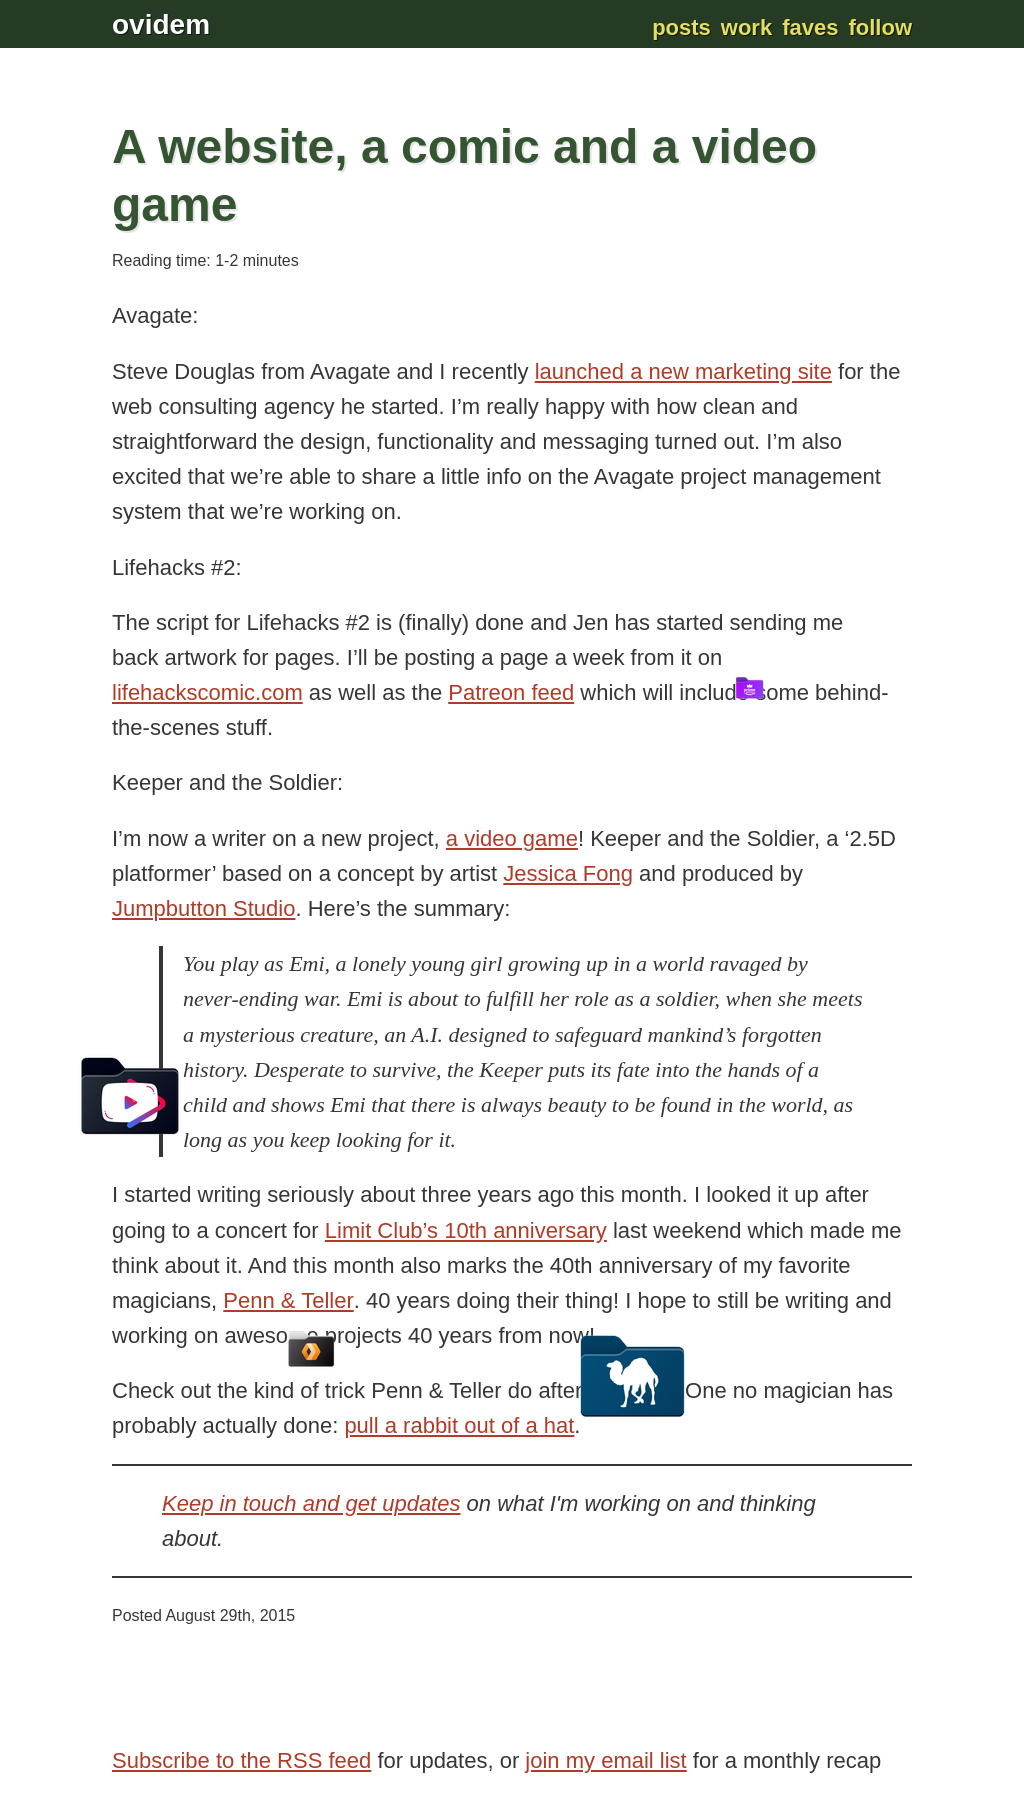 Image resolution: width=1024 pixels, height=1818 pixels. I want to click on folder containing perl scripts or projects, so click(632, 1379).